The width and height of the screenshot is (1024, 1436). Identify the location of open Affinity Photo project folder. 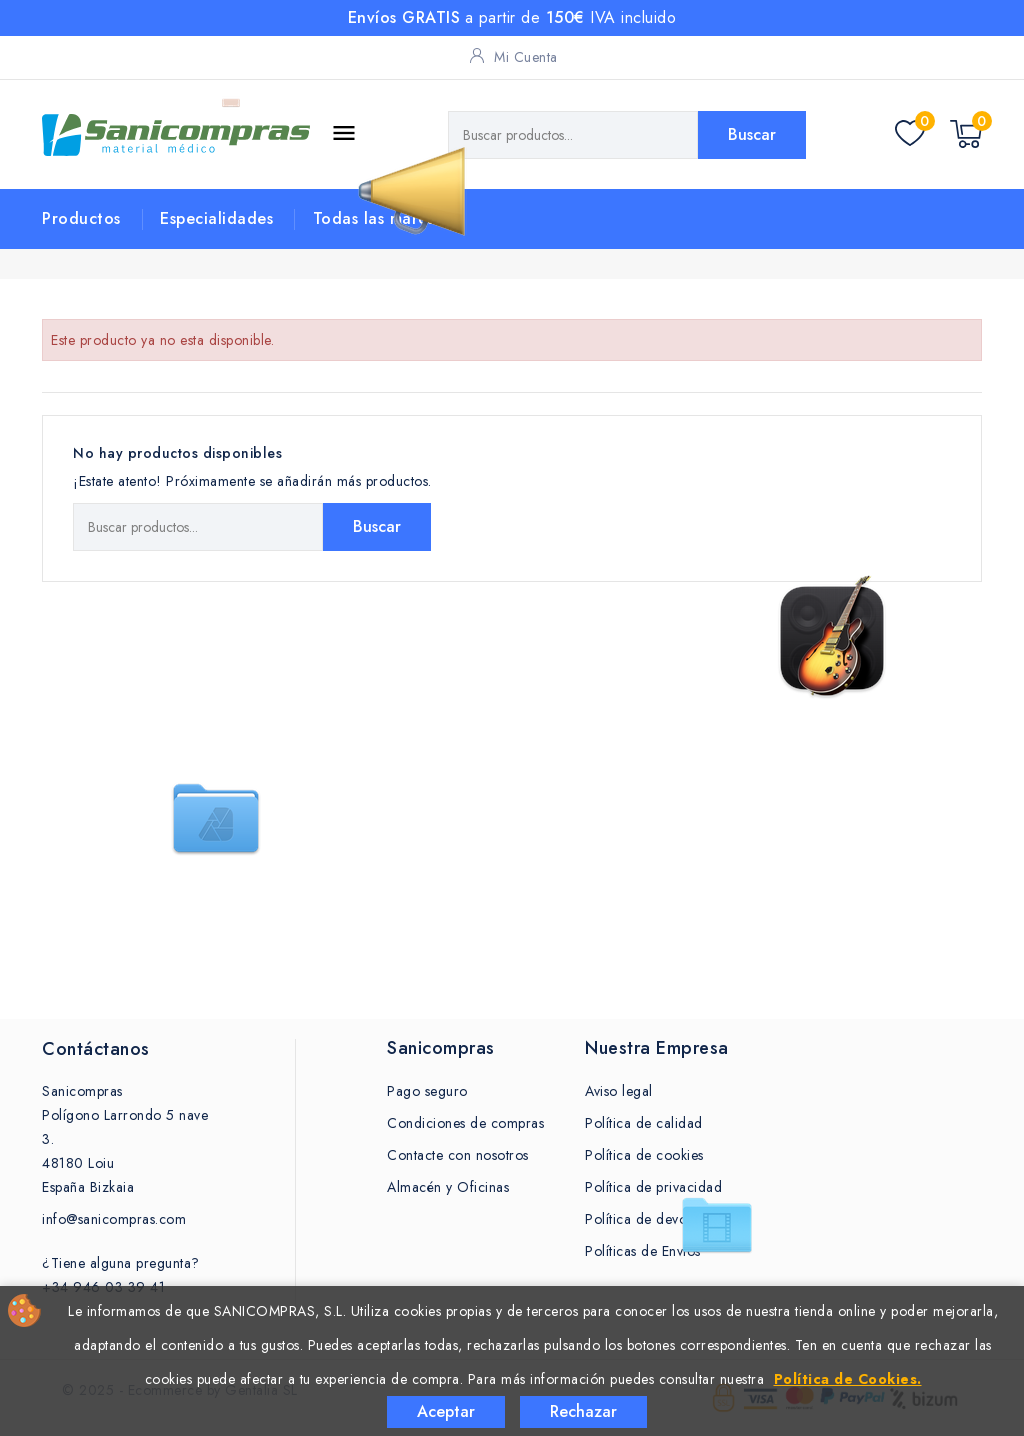
(216, 818).